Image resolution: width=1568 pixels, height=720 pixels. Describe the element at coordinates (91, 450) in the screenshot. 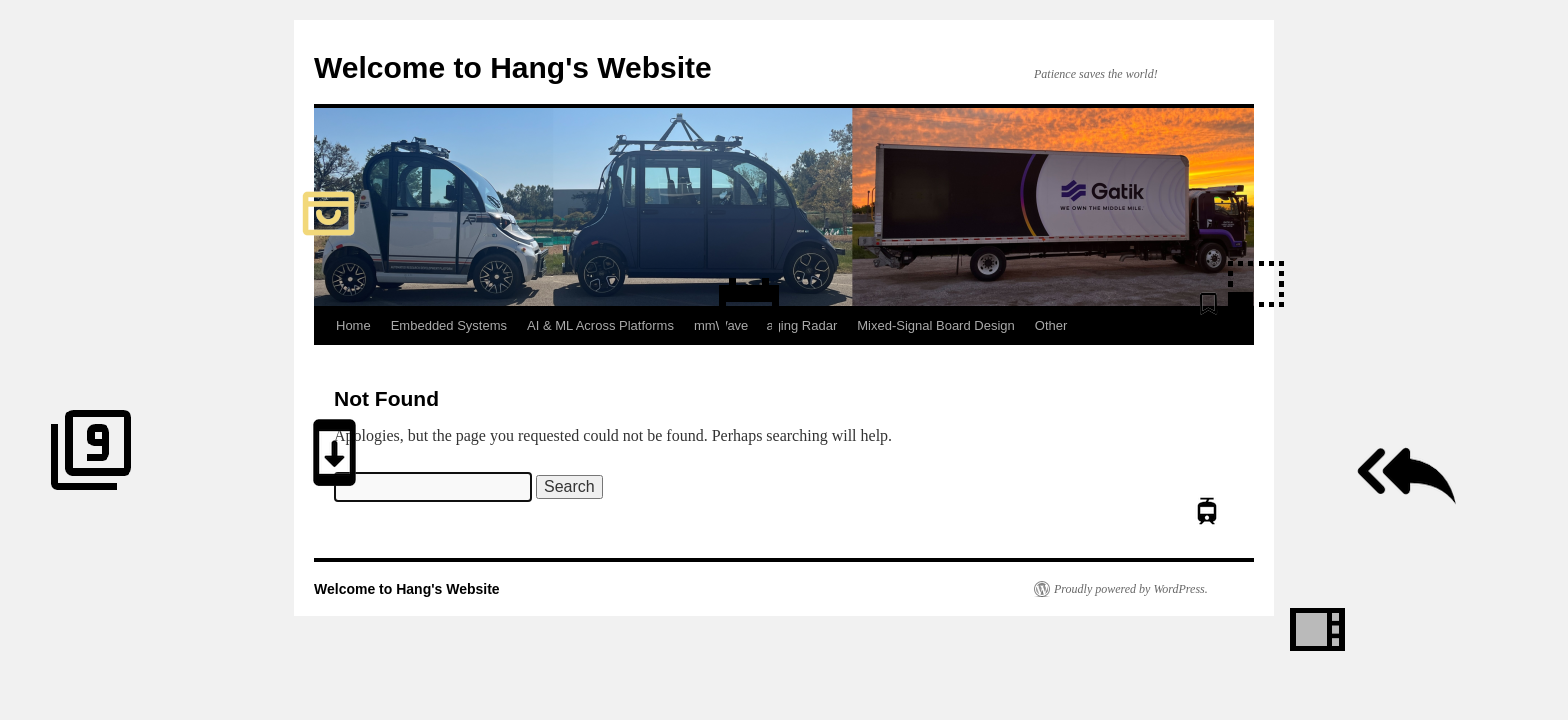

I see `indicates 9 items in a stack or collection` at that location.